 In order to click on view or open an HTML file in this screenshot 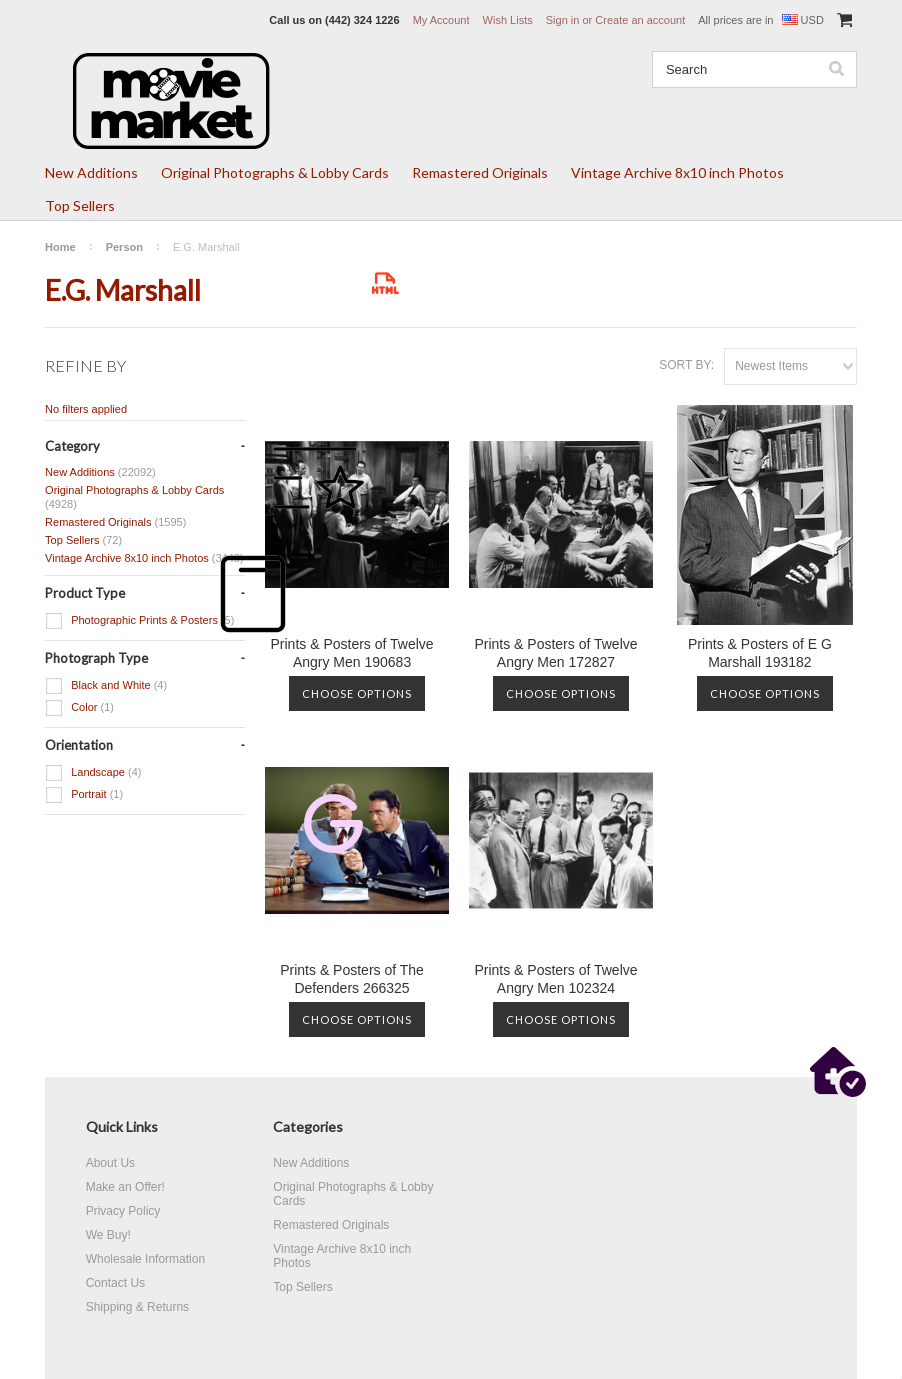, I will do `click(385, 284)`.